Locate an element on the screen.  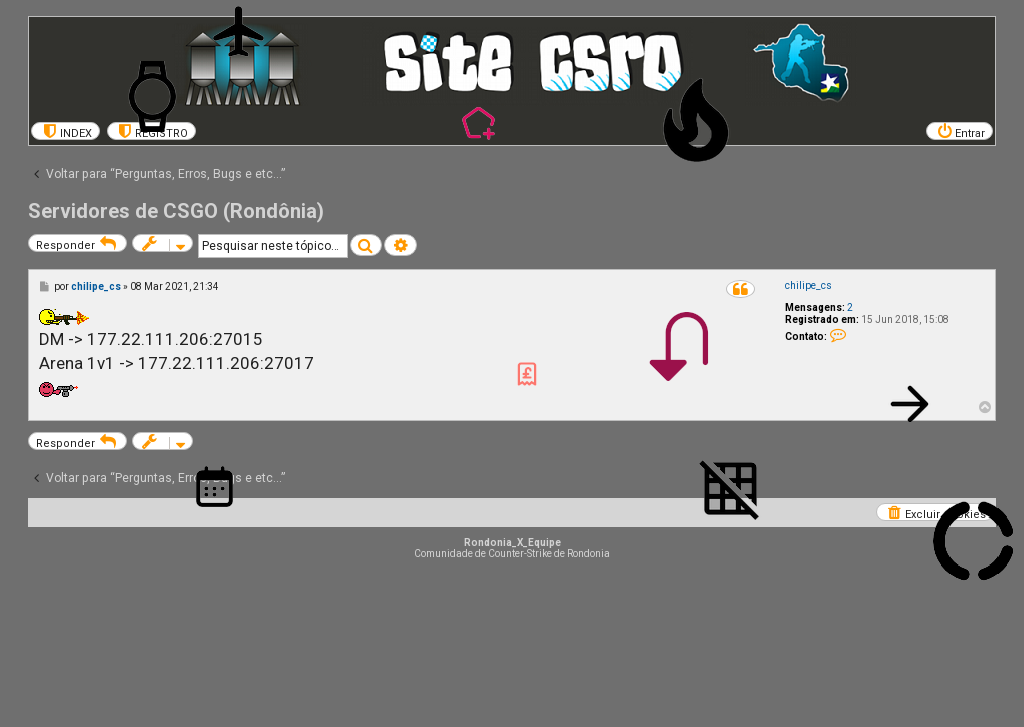
view receipt or transaction in British pounds is located at coordinates (527, 374).